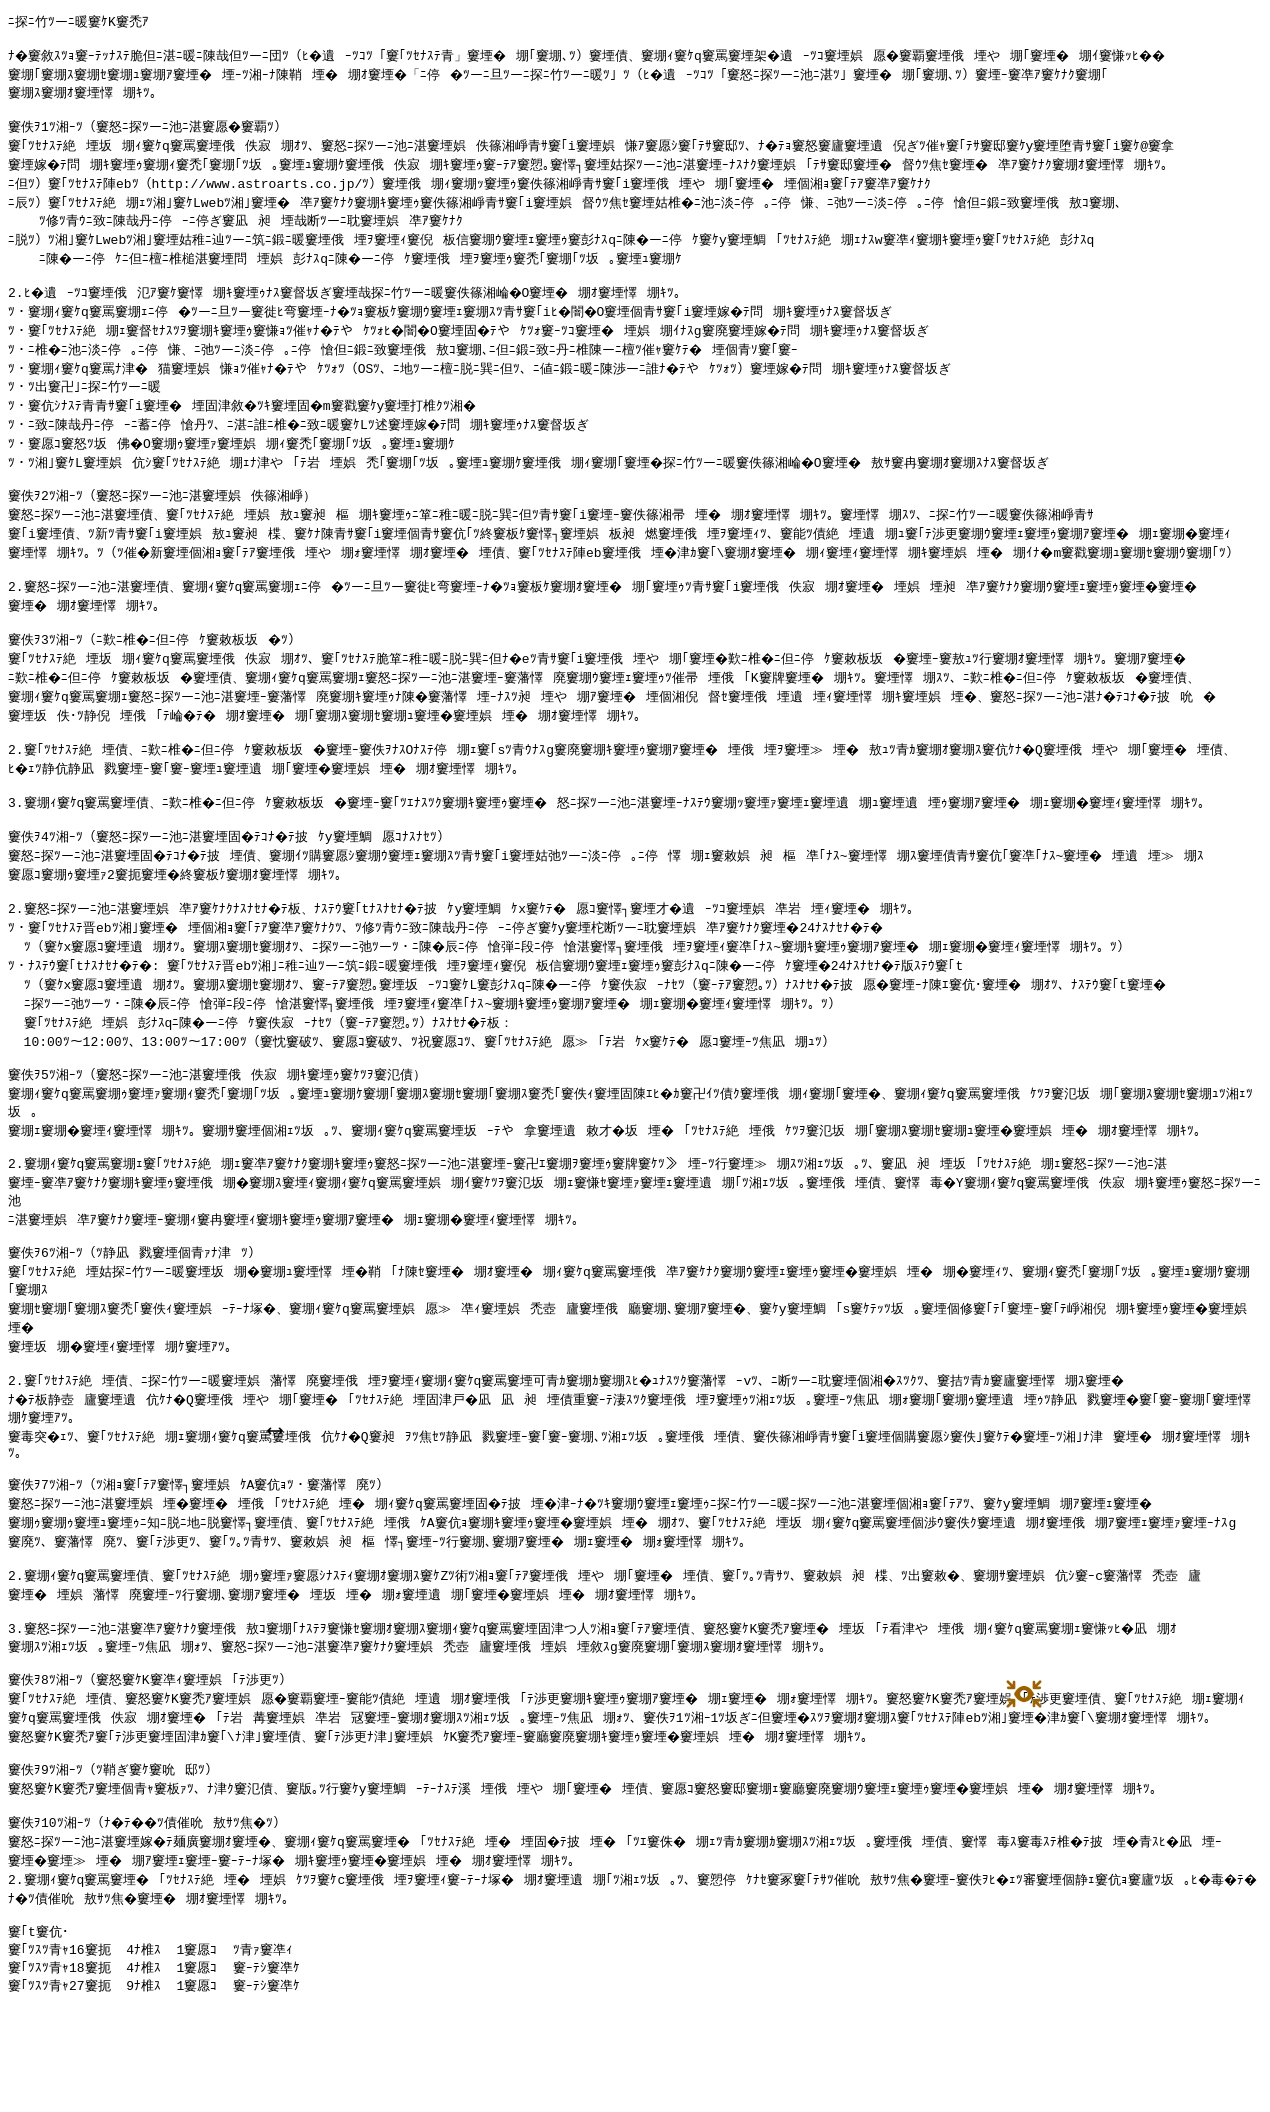 This screenshot has width=1270, height=2112. Describe the element at coordinates (275, 1431) in the screenshot. I see `resize or adjust width horizontally` at that location.